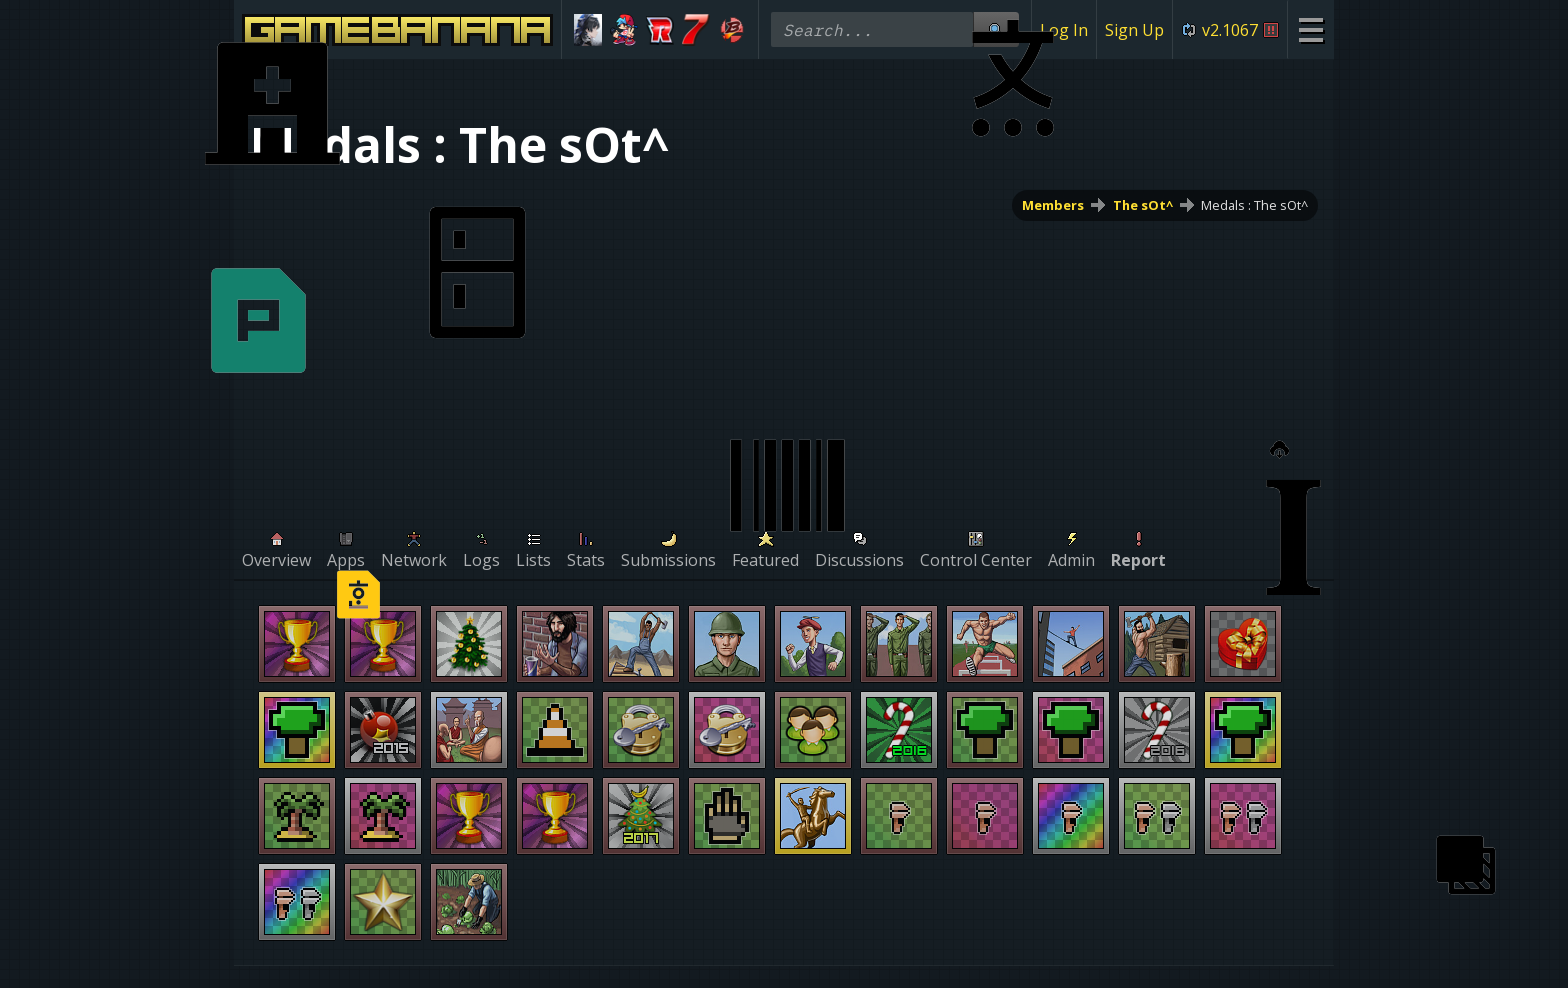  What do you see at coordinates (1293, 537) in the screenshot?
I see `open instapaper app` at bounding box center [1293, 537].